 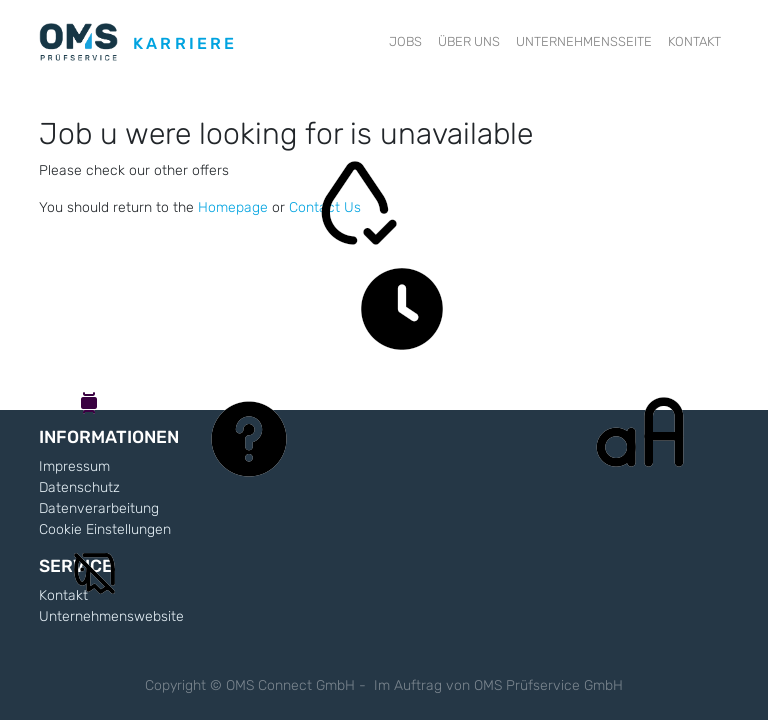 What do you see at coordinates (89, 403) in the screenshot?
I see `scroll through vertical carousel content` at bounding box center [89, 403].